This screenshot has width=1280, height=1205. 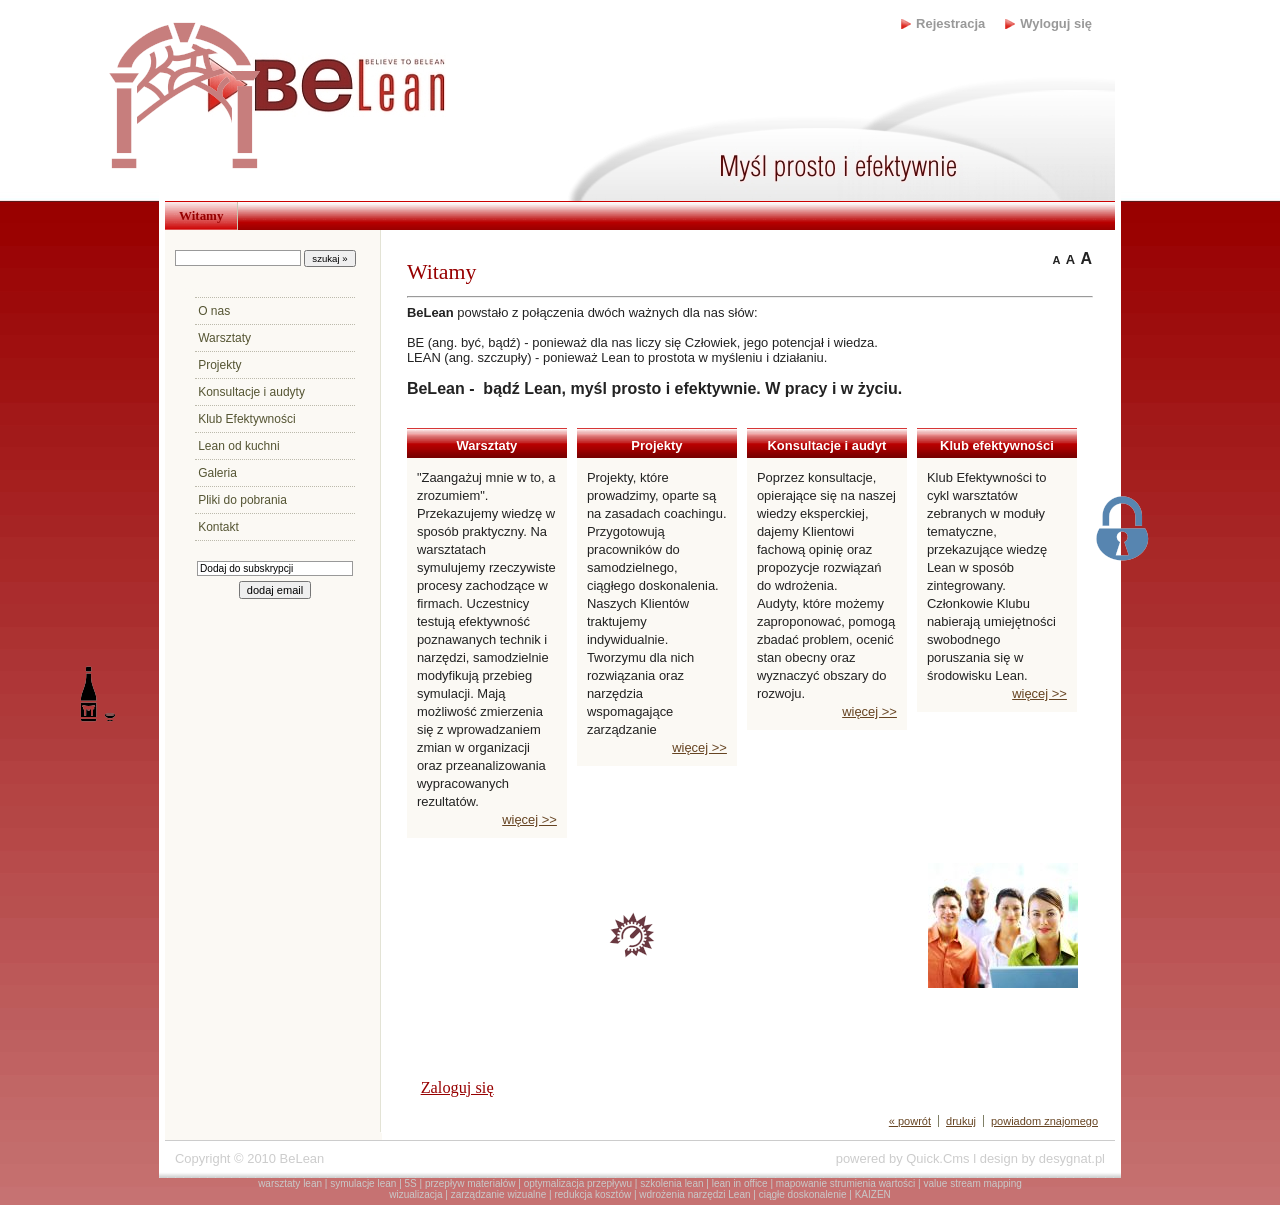 What do you see at coordinates (98, 694) in the screenshot?
I see `select sake or Japanese beverage option` at bounding box center [98, 694].